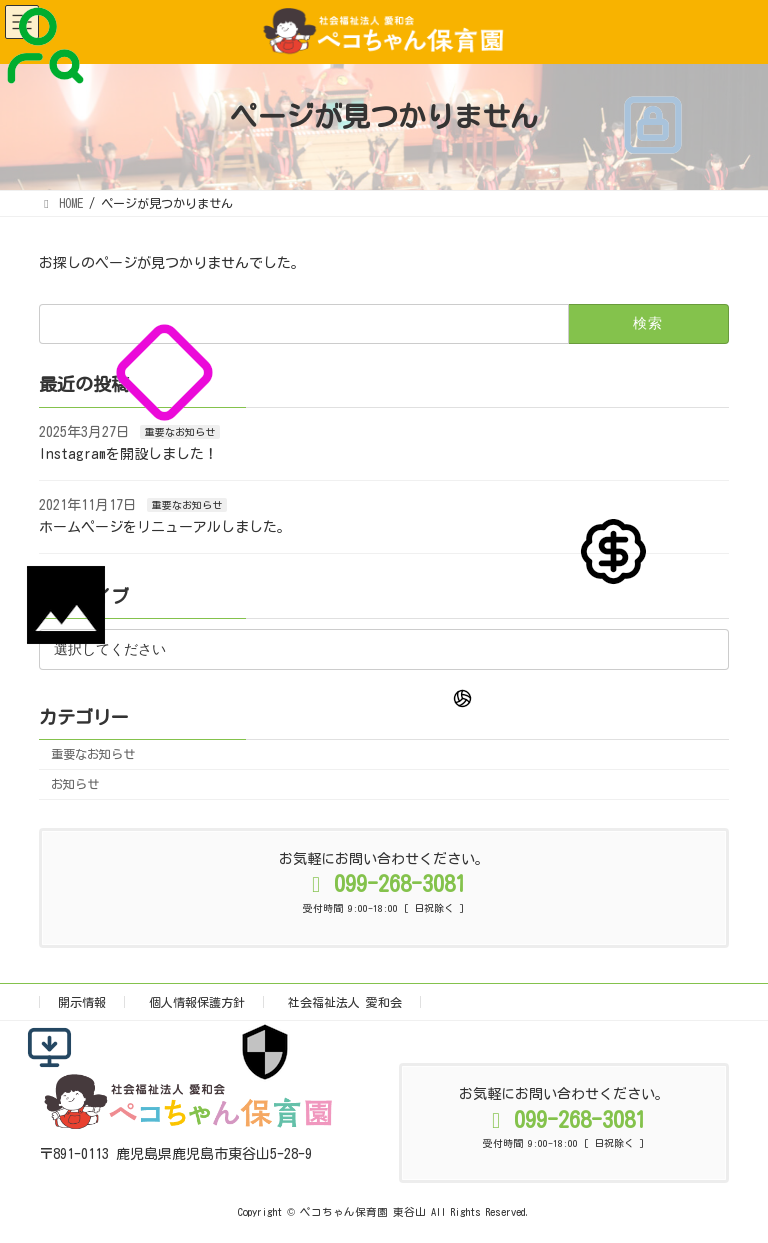 Image resolution: width=768 pixels, height=1243 pixels. What do you see at coordinates (49, 1047) in the screenshot?
I see `download to computer` at bounding box center [49, 1047].